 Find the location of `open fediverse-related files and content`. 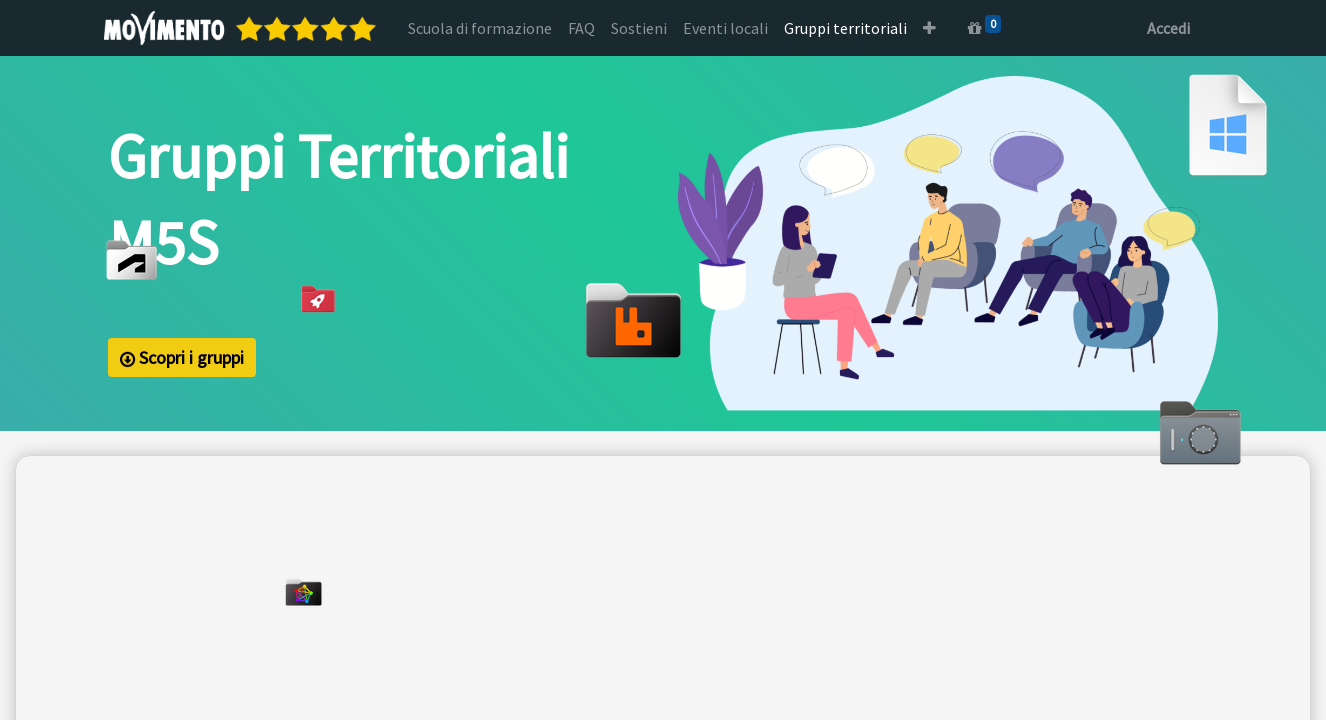

open fediverse-related files and content is located at coordinates (303, 592).